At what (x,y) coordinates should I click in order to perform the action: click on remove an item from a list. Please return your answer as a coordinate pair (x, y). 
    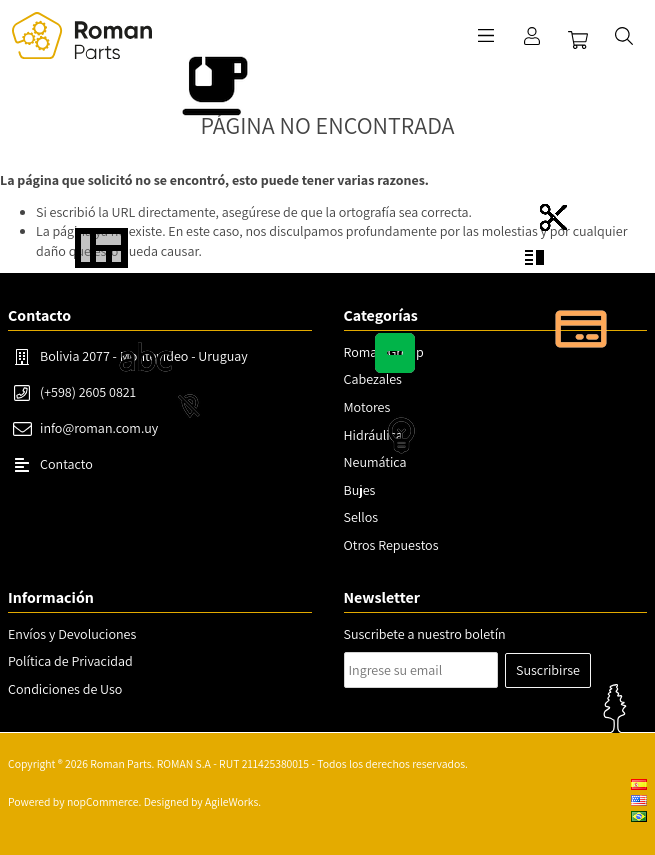
    Looking at the image, I should click on (395, 353).